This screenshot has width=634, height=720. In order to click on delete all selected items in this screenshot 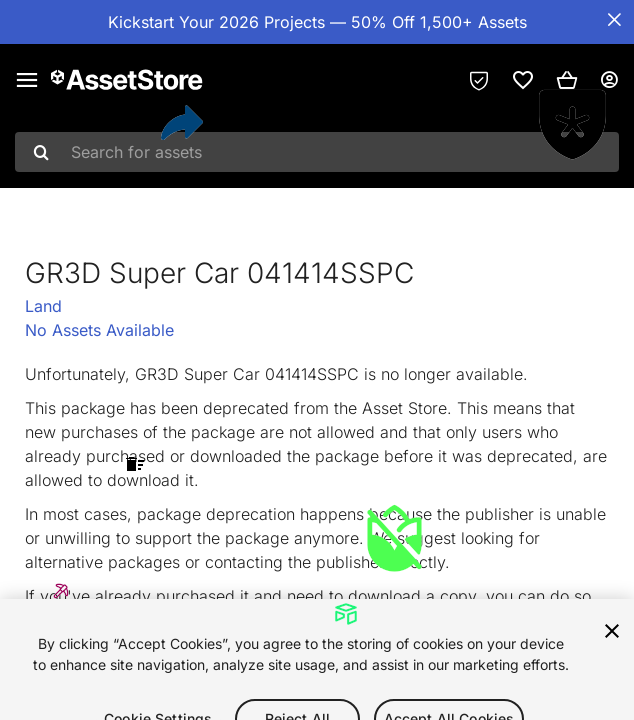, I will do `click(135, 464)`.